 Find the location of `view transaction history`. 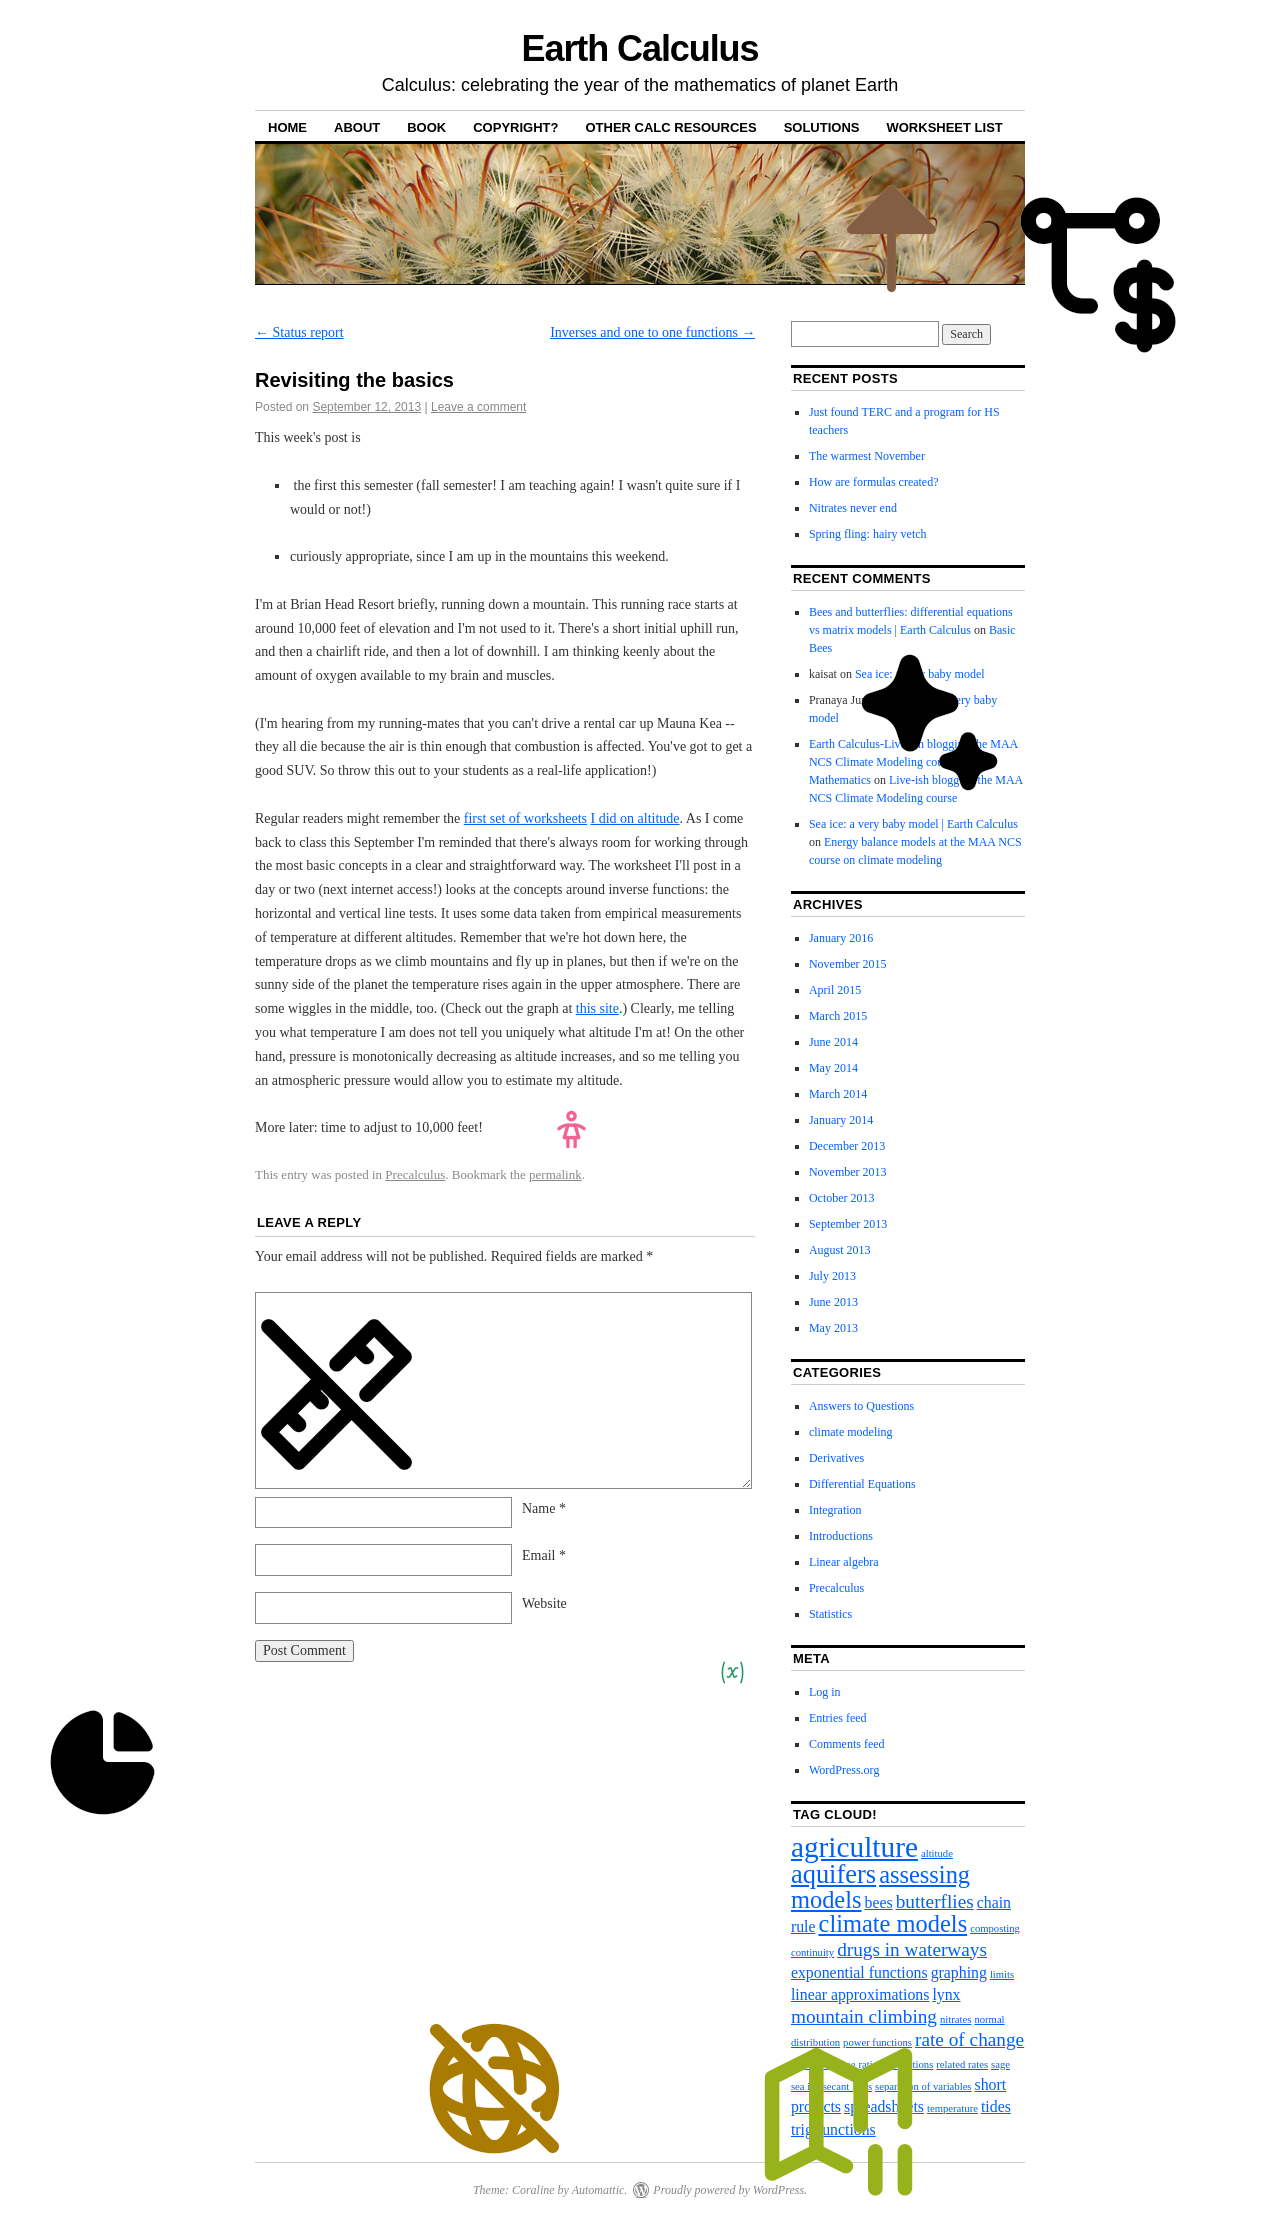

view transaction history is located at coordinates (1098, 275).